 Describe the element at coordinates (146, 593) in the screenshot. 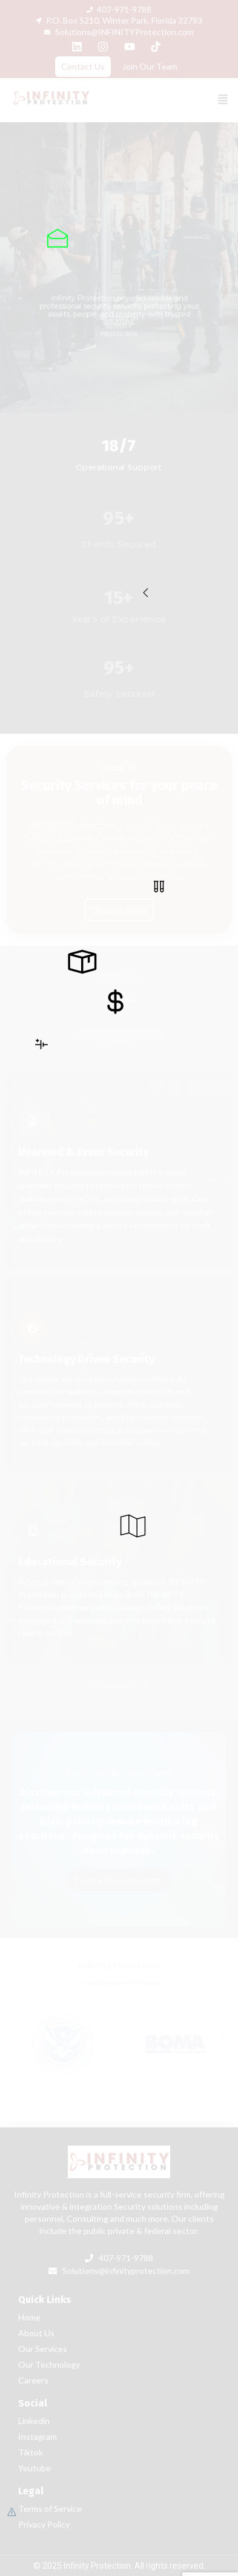

I see `navigate back to the previous screen` at that location.